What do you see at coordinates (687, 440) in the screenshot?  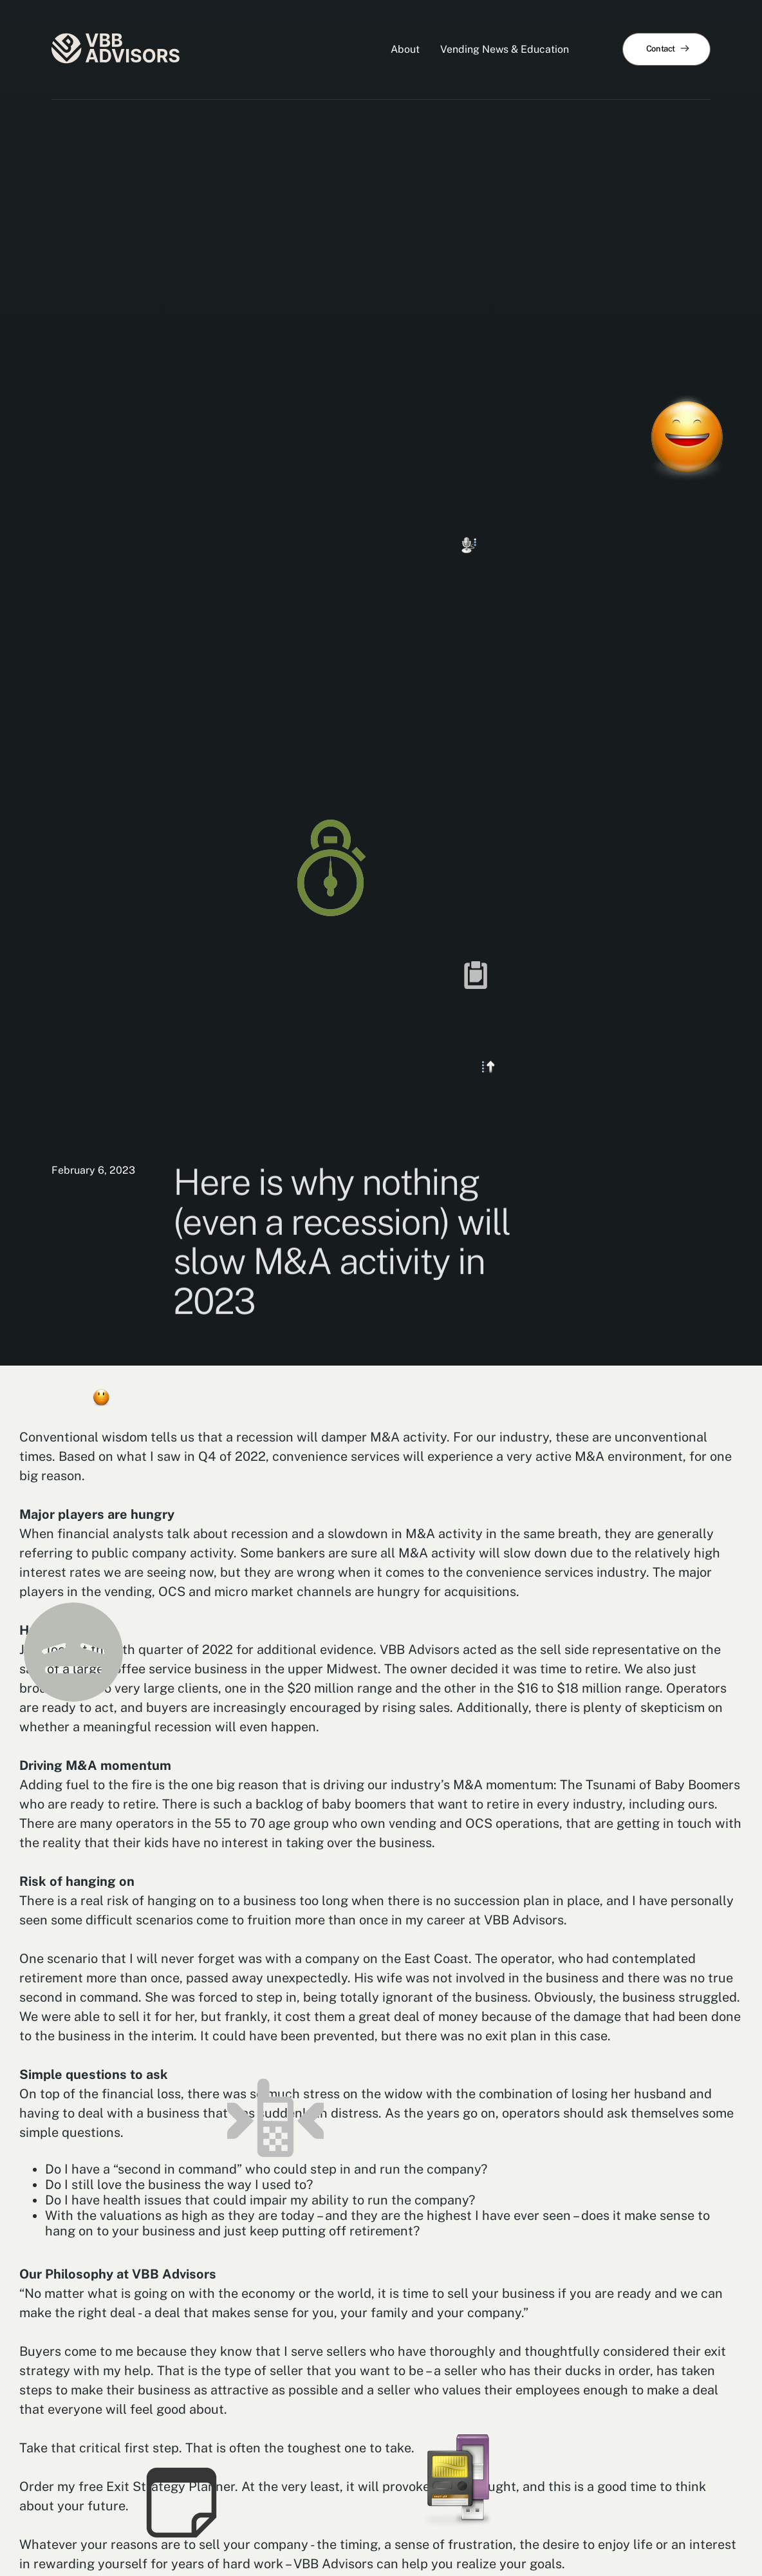 I see `express happiness or laughter in a message` at bounding box center [687, 440].